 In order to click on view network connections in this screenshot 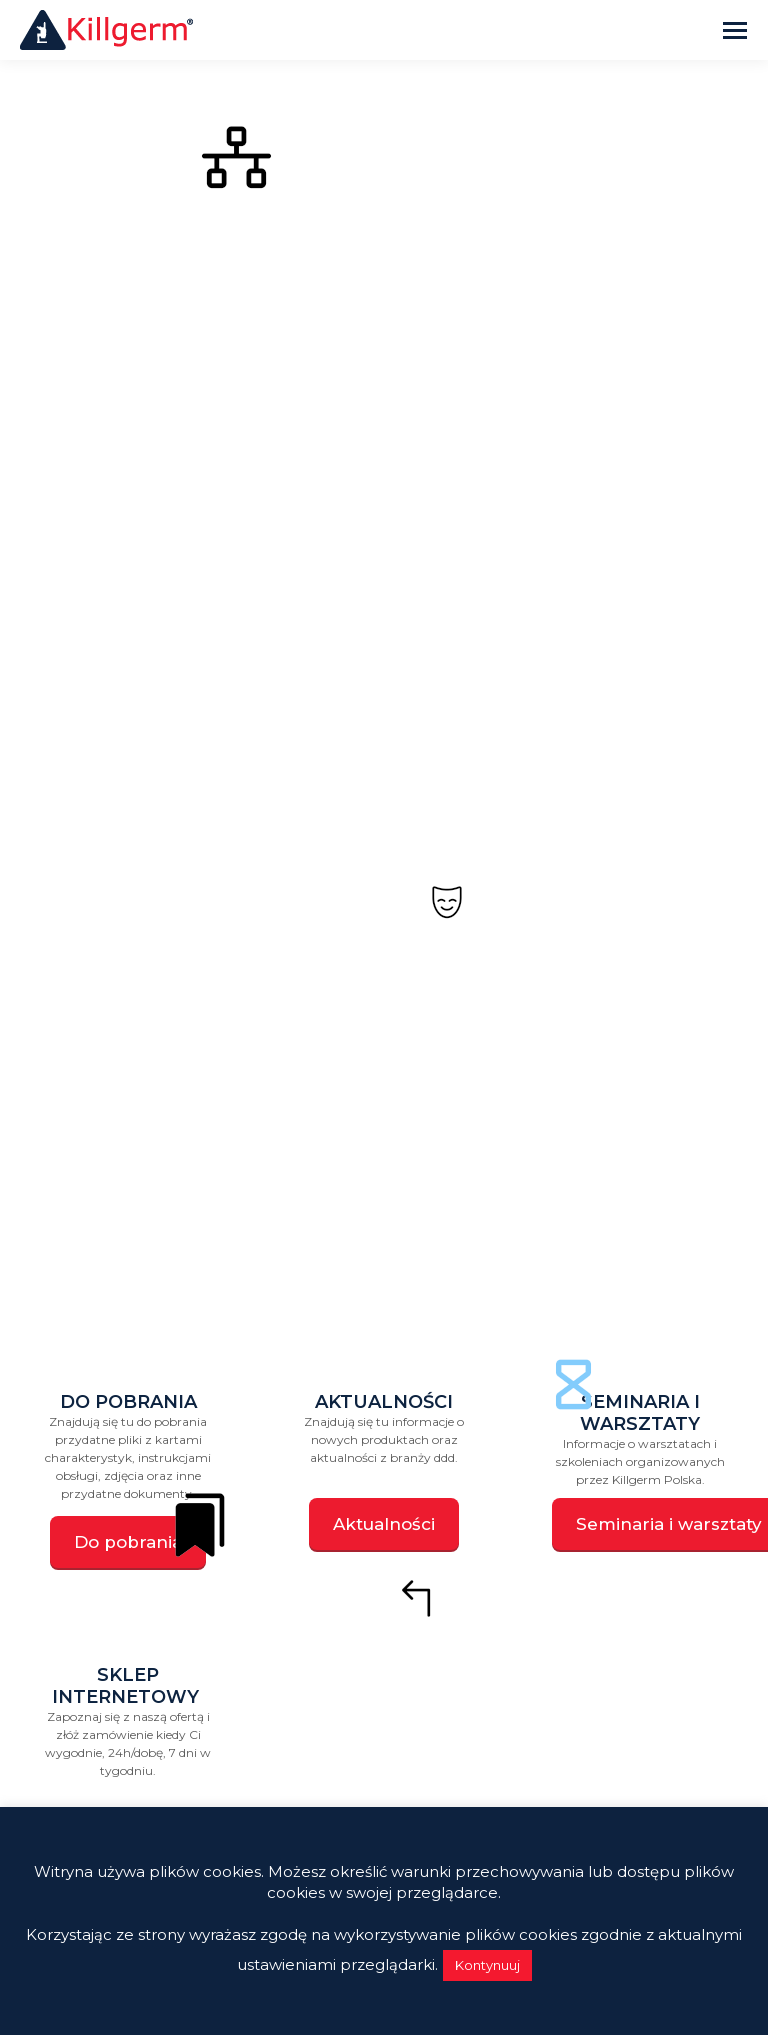, I will do `click(236, 158)`.